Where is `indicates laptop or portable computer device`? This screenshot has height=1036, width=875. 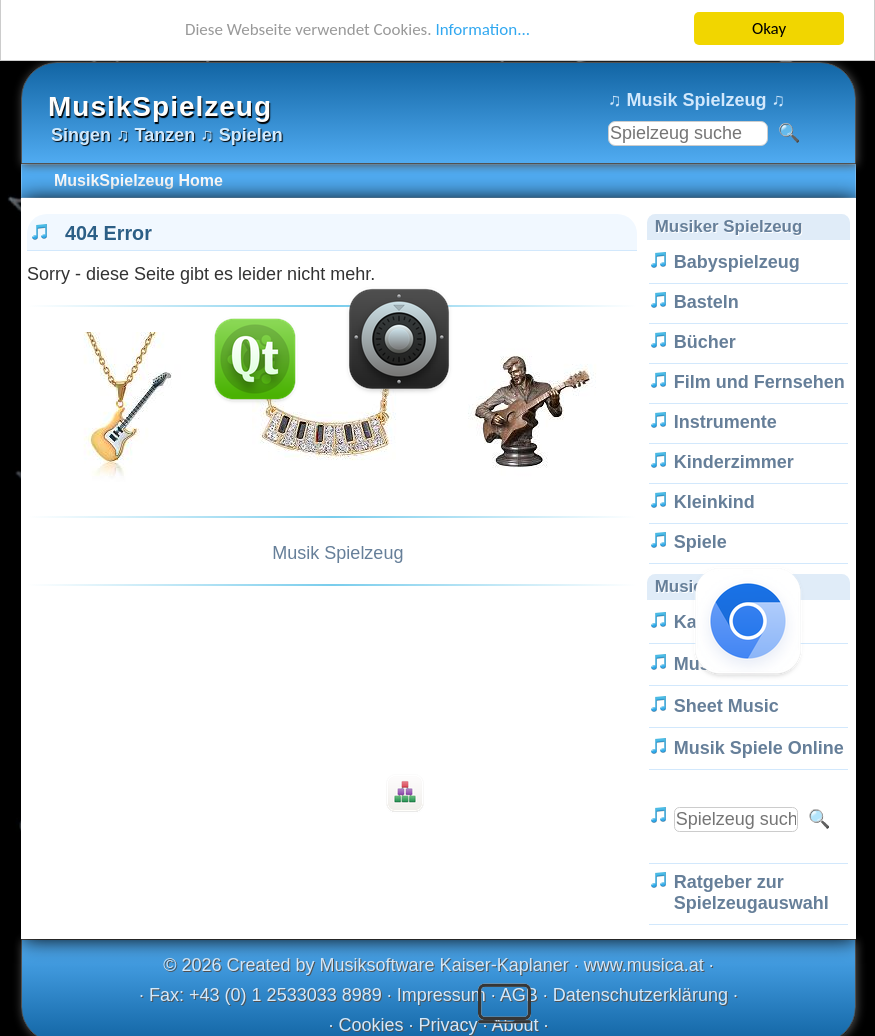
indicates laptop or portable computer device is located at coordinates (504, 1003).